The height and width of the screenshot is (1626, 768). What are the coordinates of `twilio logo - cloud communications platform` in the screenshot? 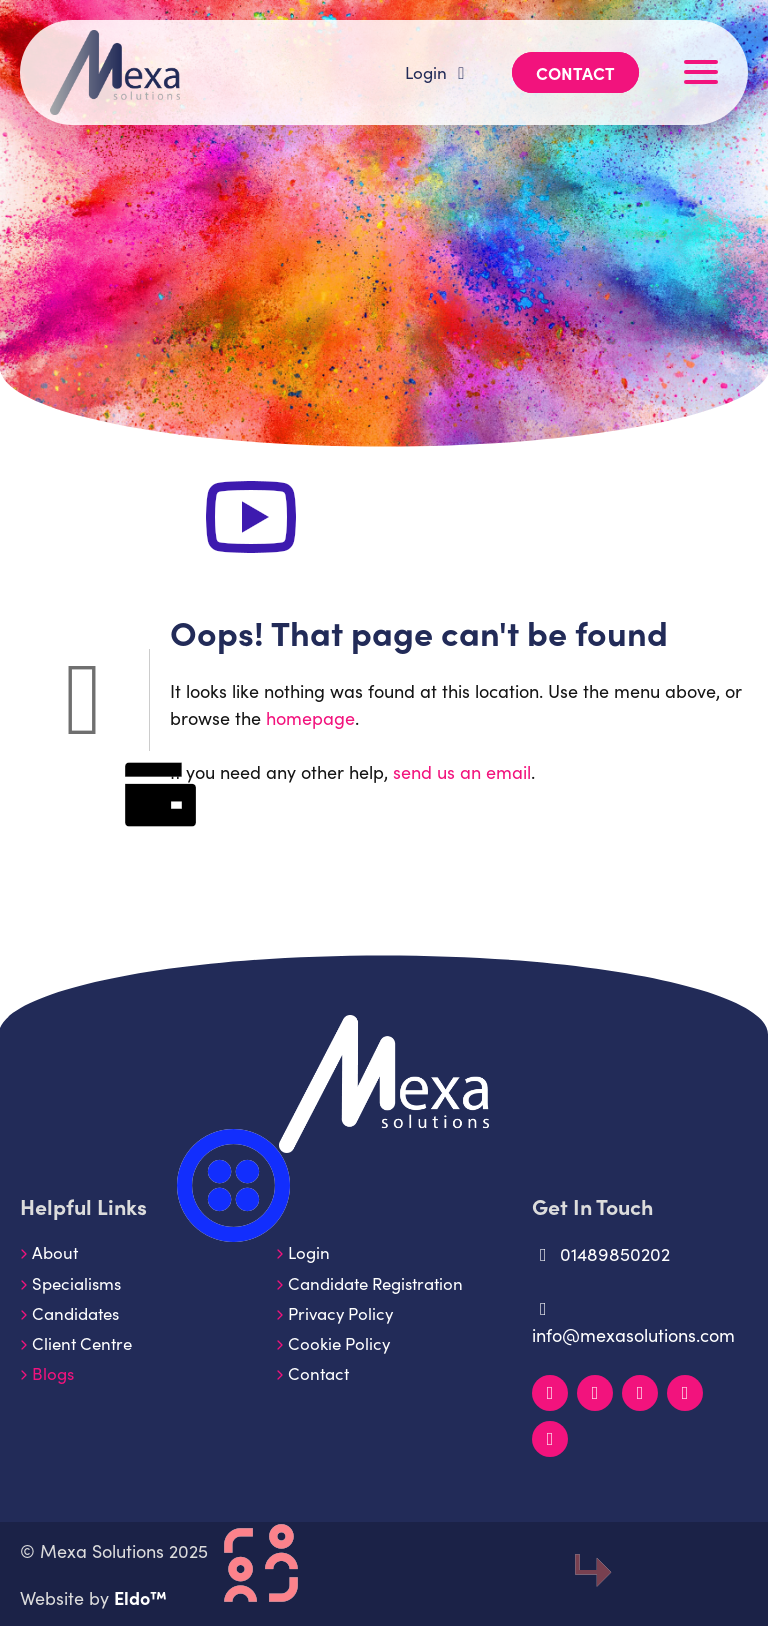 It's located at (233, 1185).